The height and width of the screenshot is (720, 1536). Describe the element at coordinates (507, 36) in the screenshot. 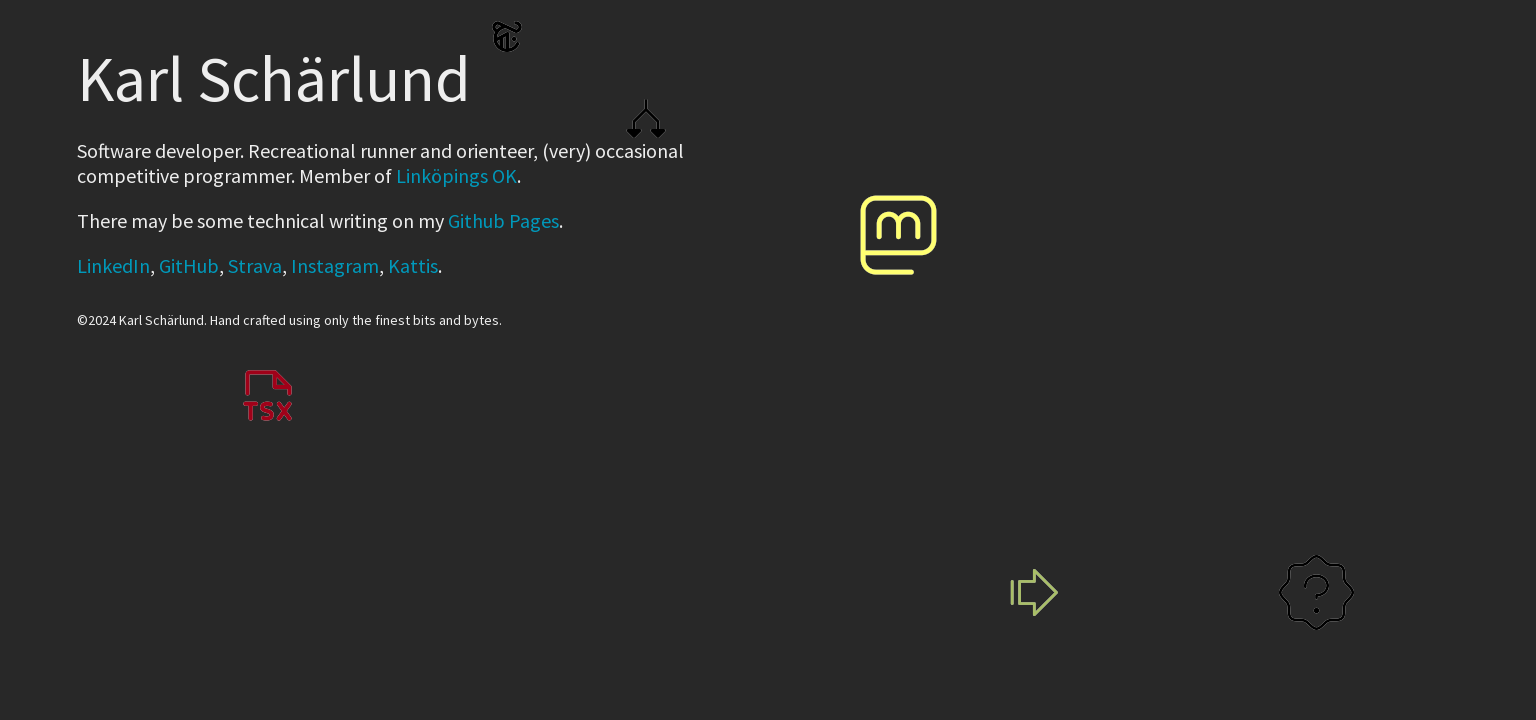

I see `open the New York Times app` at that location.